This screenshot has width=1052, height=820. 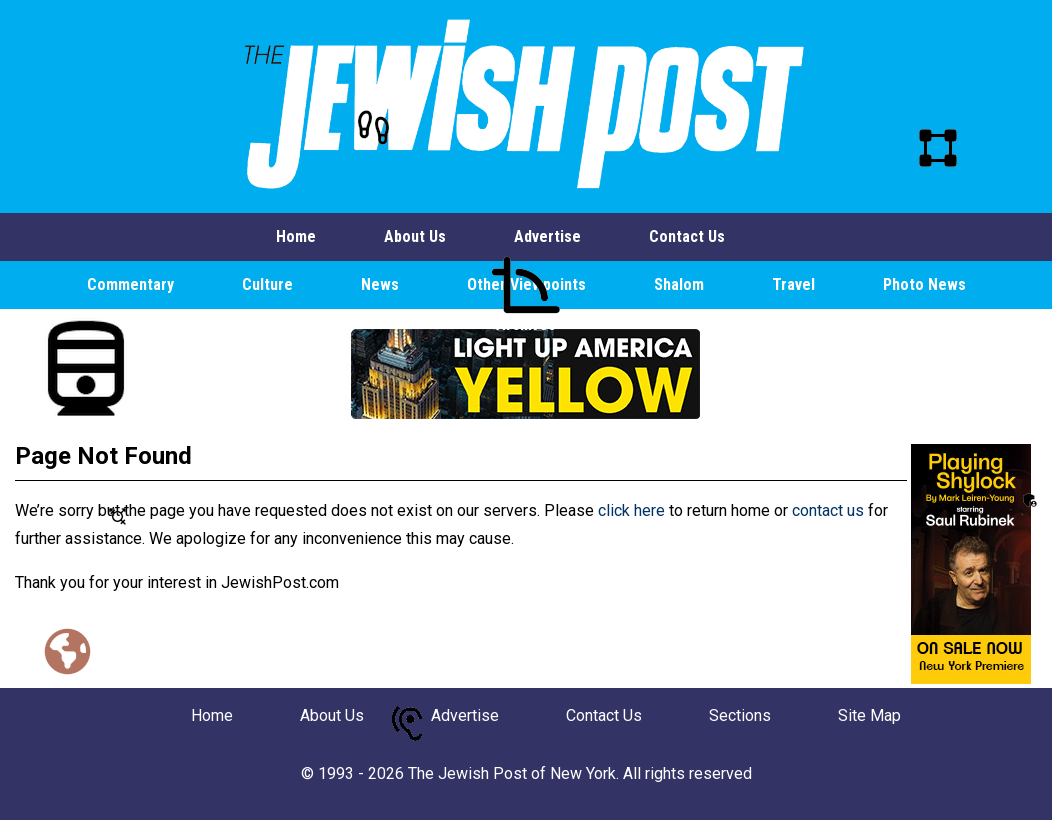 What do you see at coordinates (407, 724) in the screenshot?
I see `access hearing or audio accessibility settings` at bounding box center [407, 724].